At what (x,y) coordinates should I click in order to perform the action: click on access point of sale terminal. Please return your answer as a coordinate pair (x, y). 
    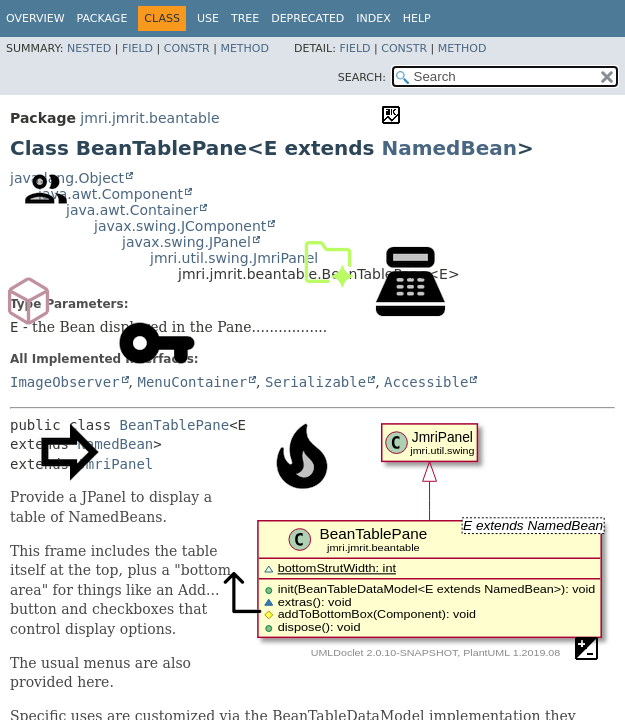
    Looking at the image, I should click on (410, 281).